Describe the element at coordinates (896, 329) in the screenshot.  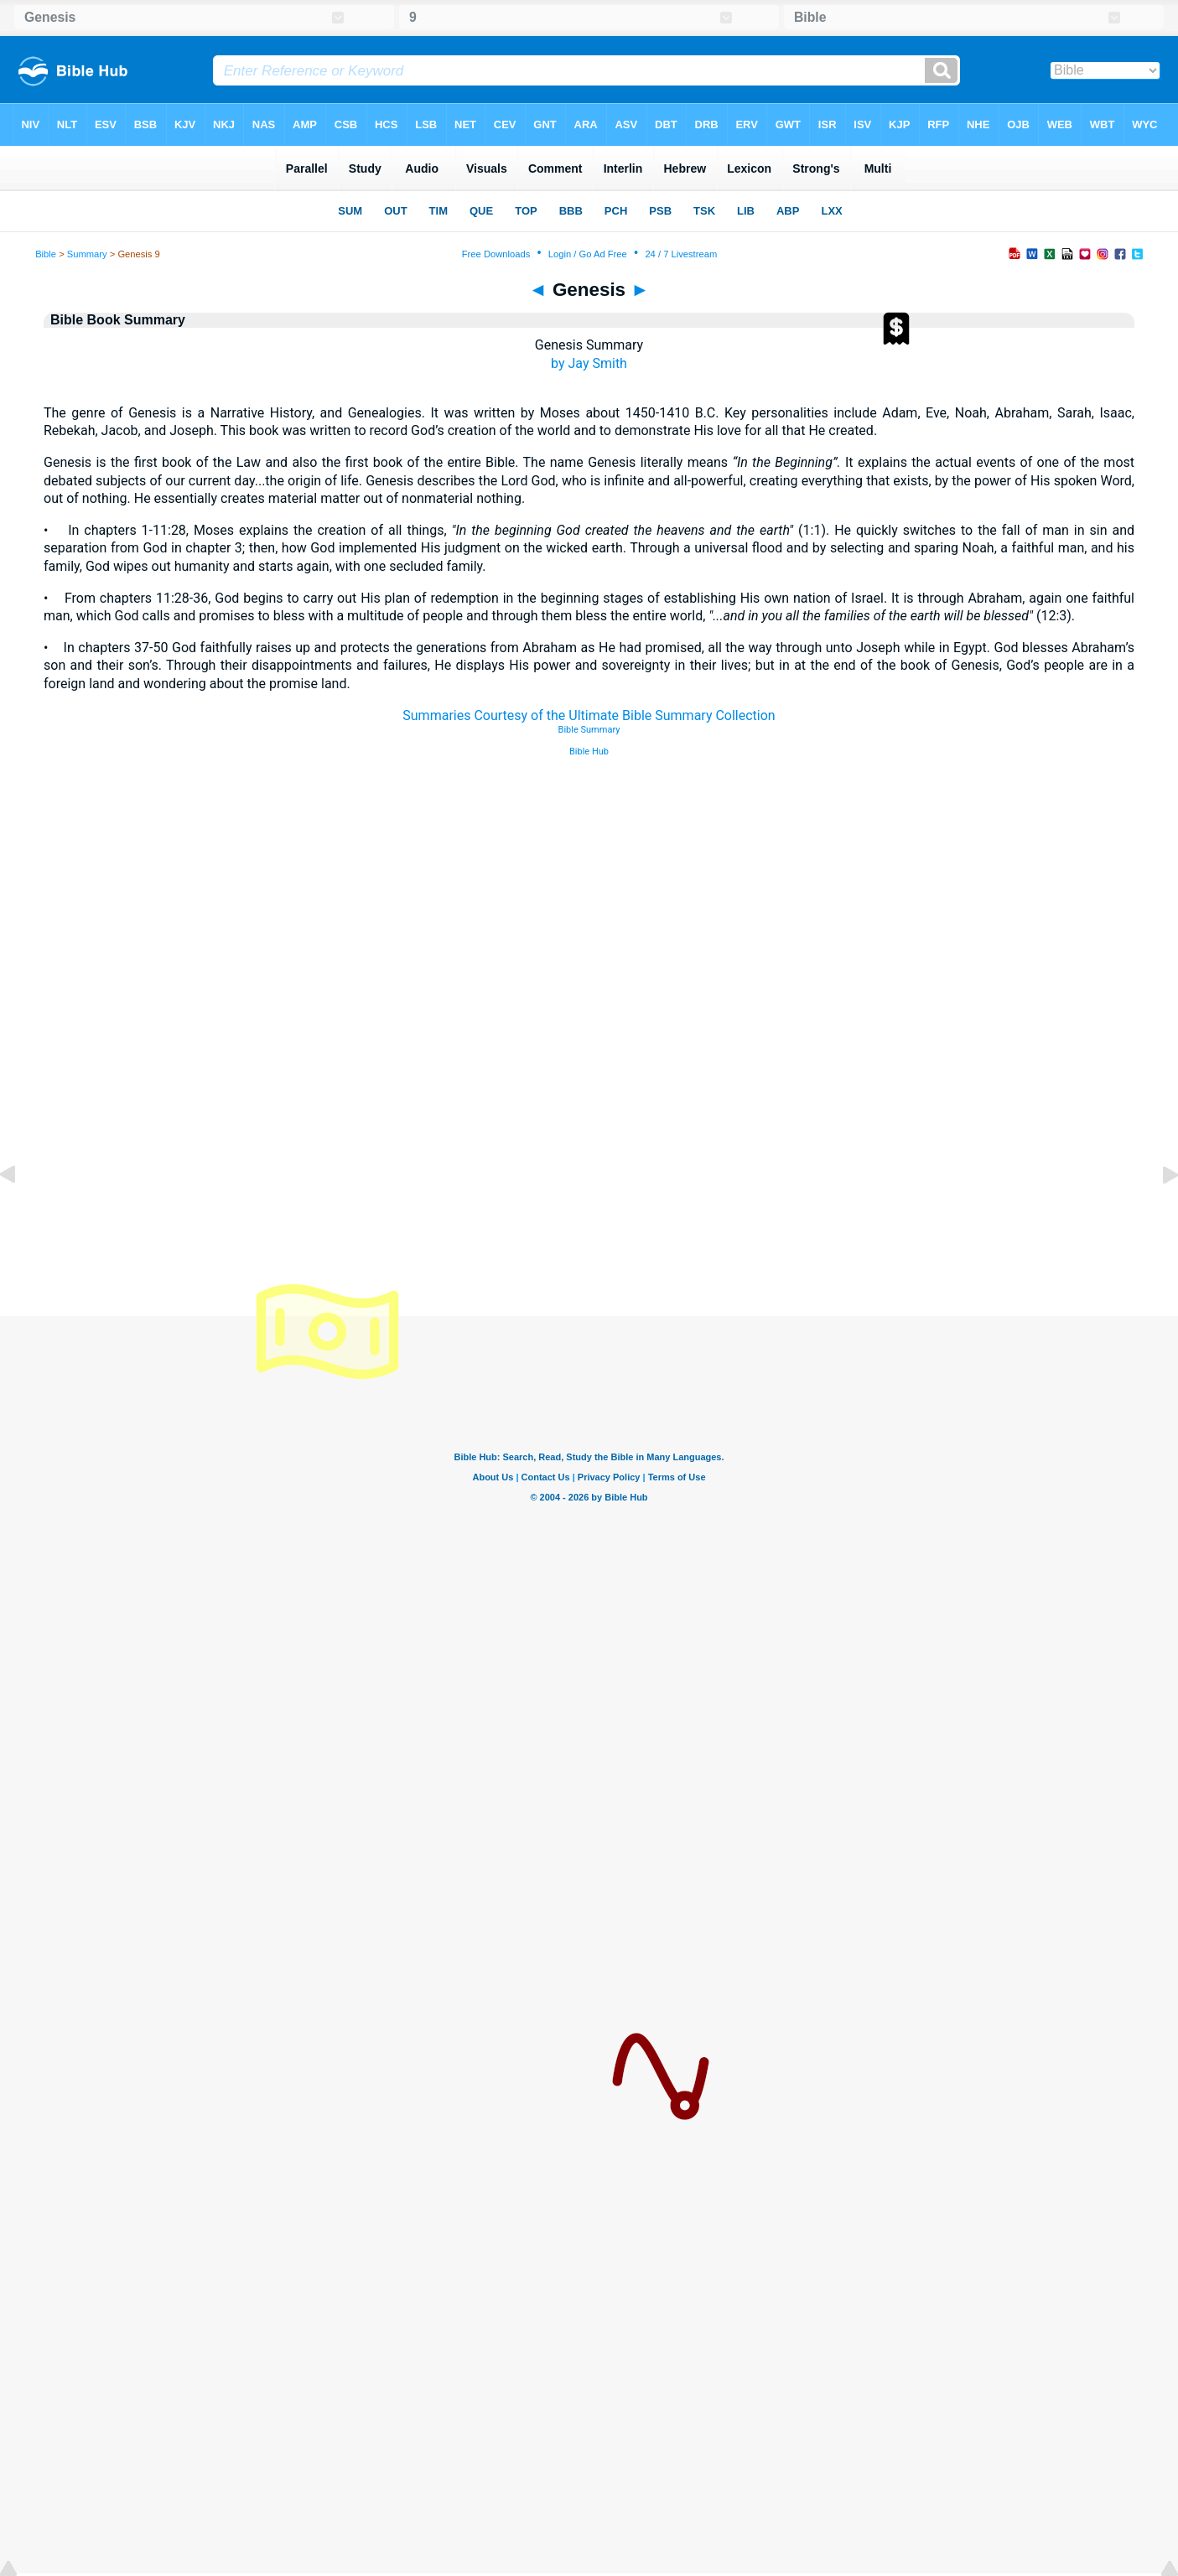
I see `view payment receipt` at that location.